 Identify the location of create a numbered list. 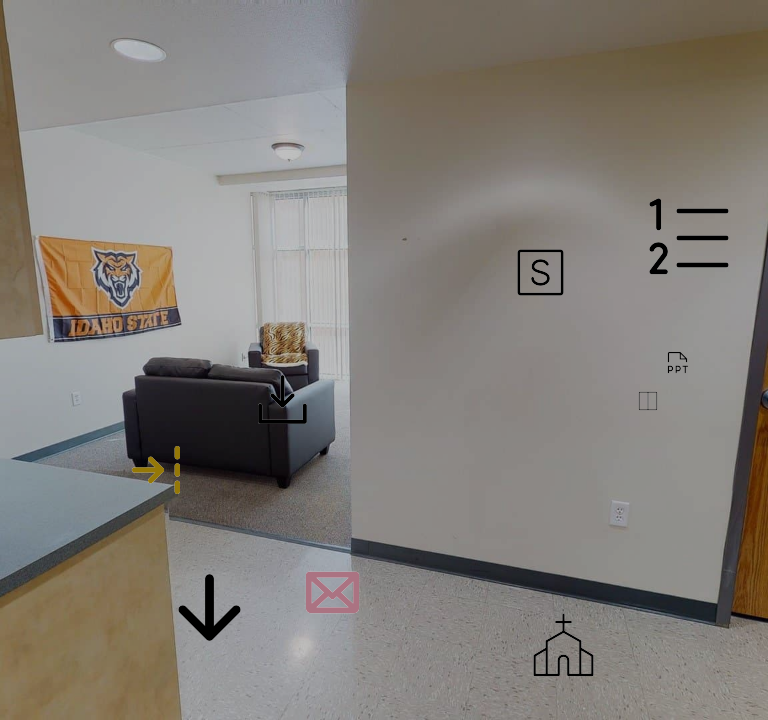
(689, 238).